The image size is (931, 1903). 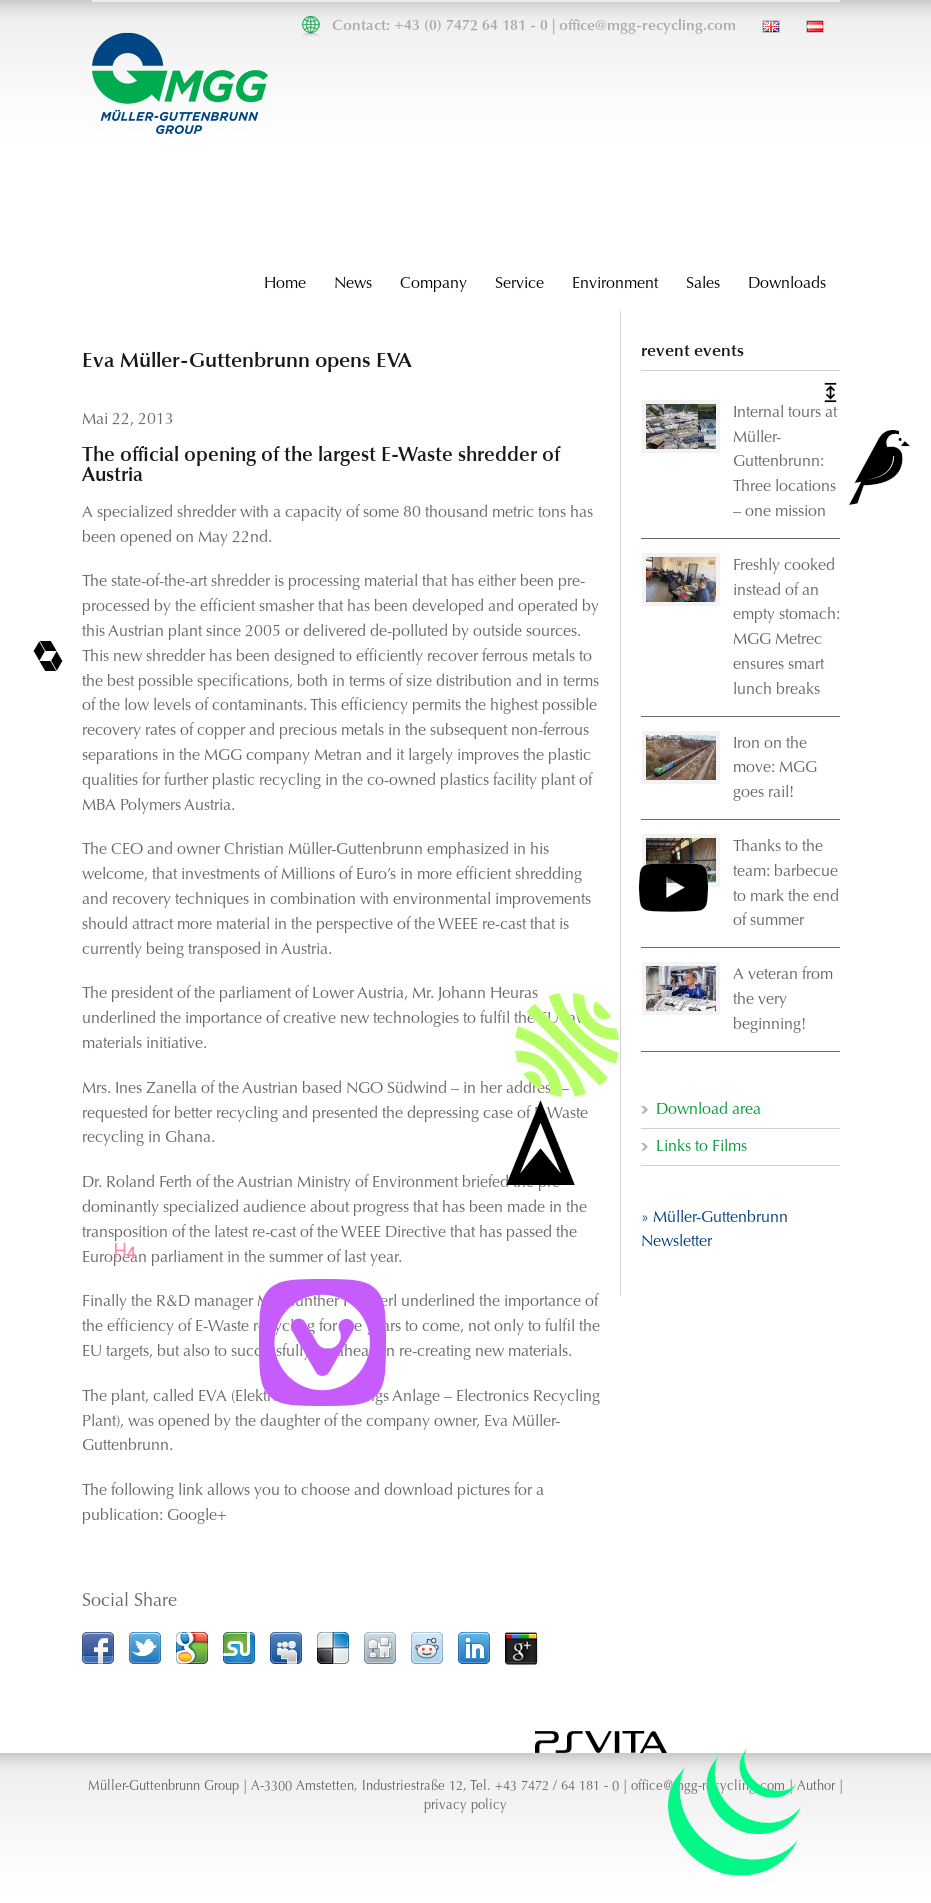 What do you see at coordinates (734, 1811) in the screenshot?
I see `jQuery JavaScript library logo` at bounding box center [734, 1811].